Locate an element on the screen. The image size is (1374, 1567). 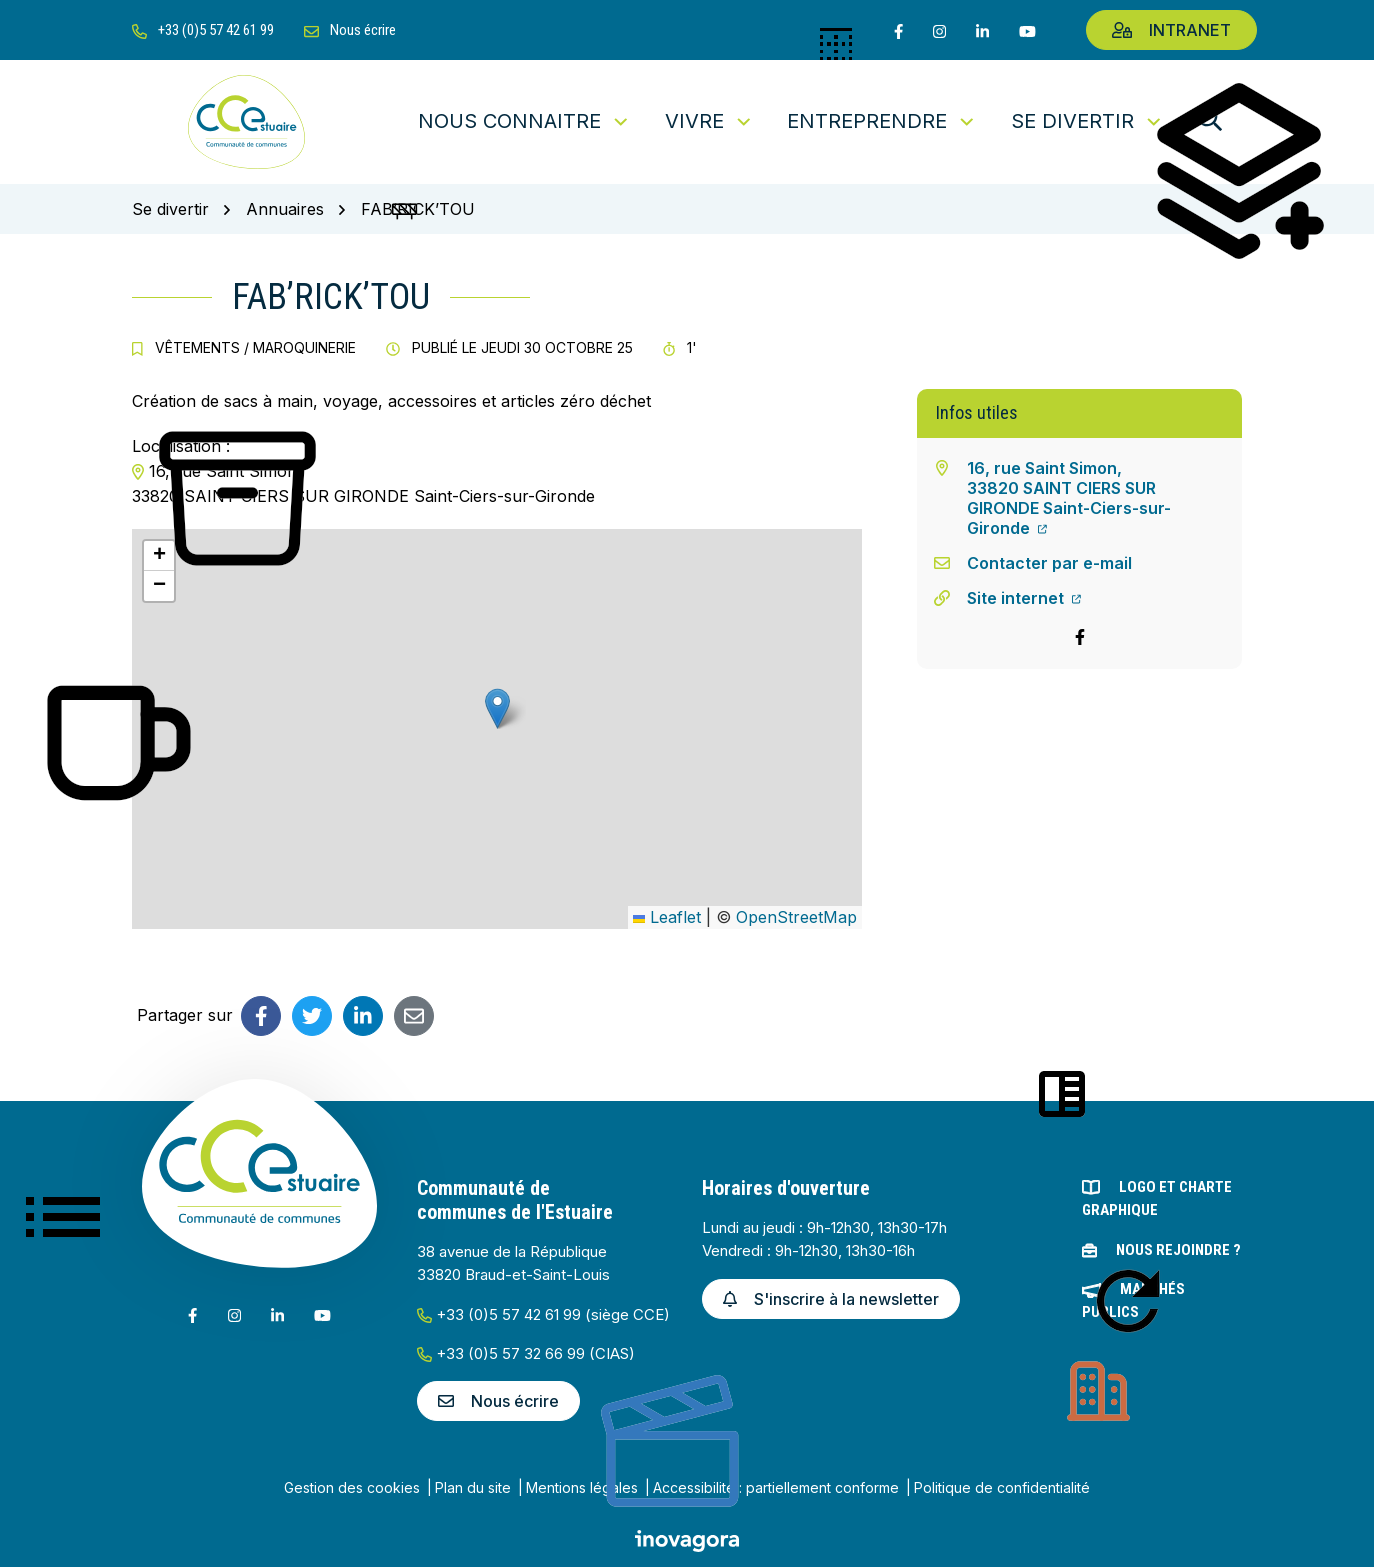
apply border to top edge of cell or table is located at coordinates (836, 44).